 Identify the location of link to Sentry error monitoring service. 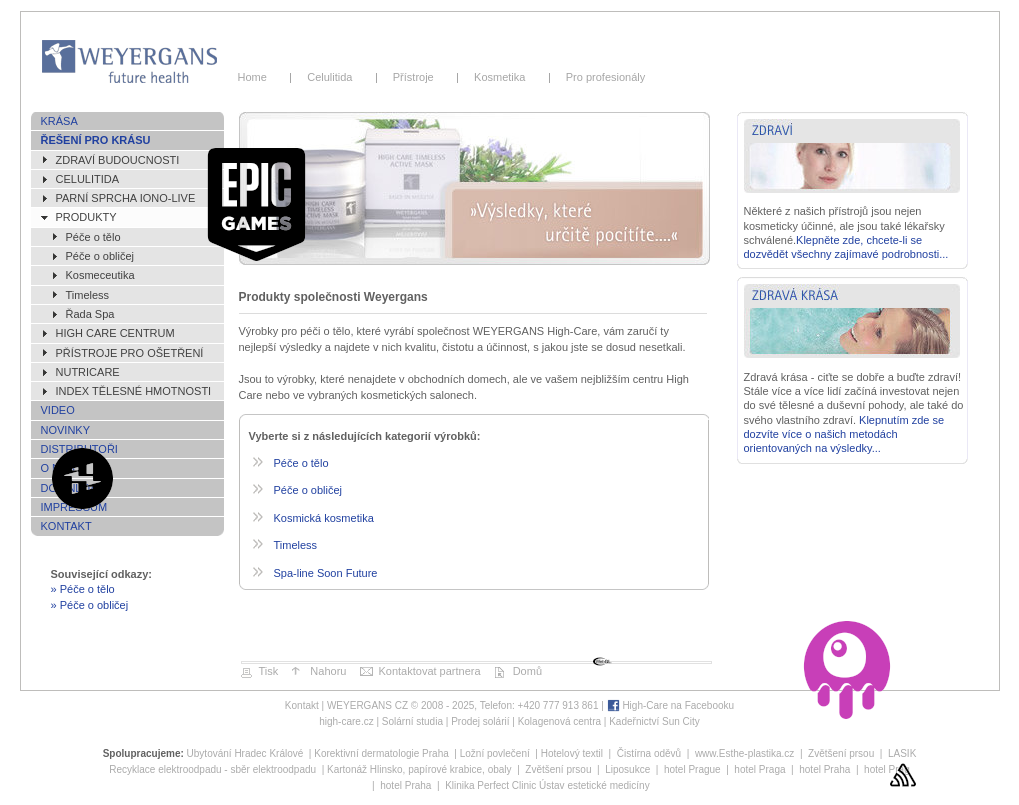
(903, 775).